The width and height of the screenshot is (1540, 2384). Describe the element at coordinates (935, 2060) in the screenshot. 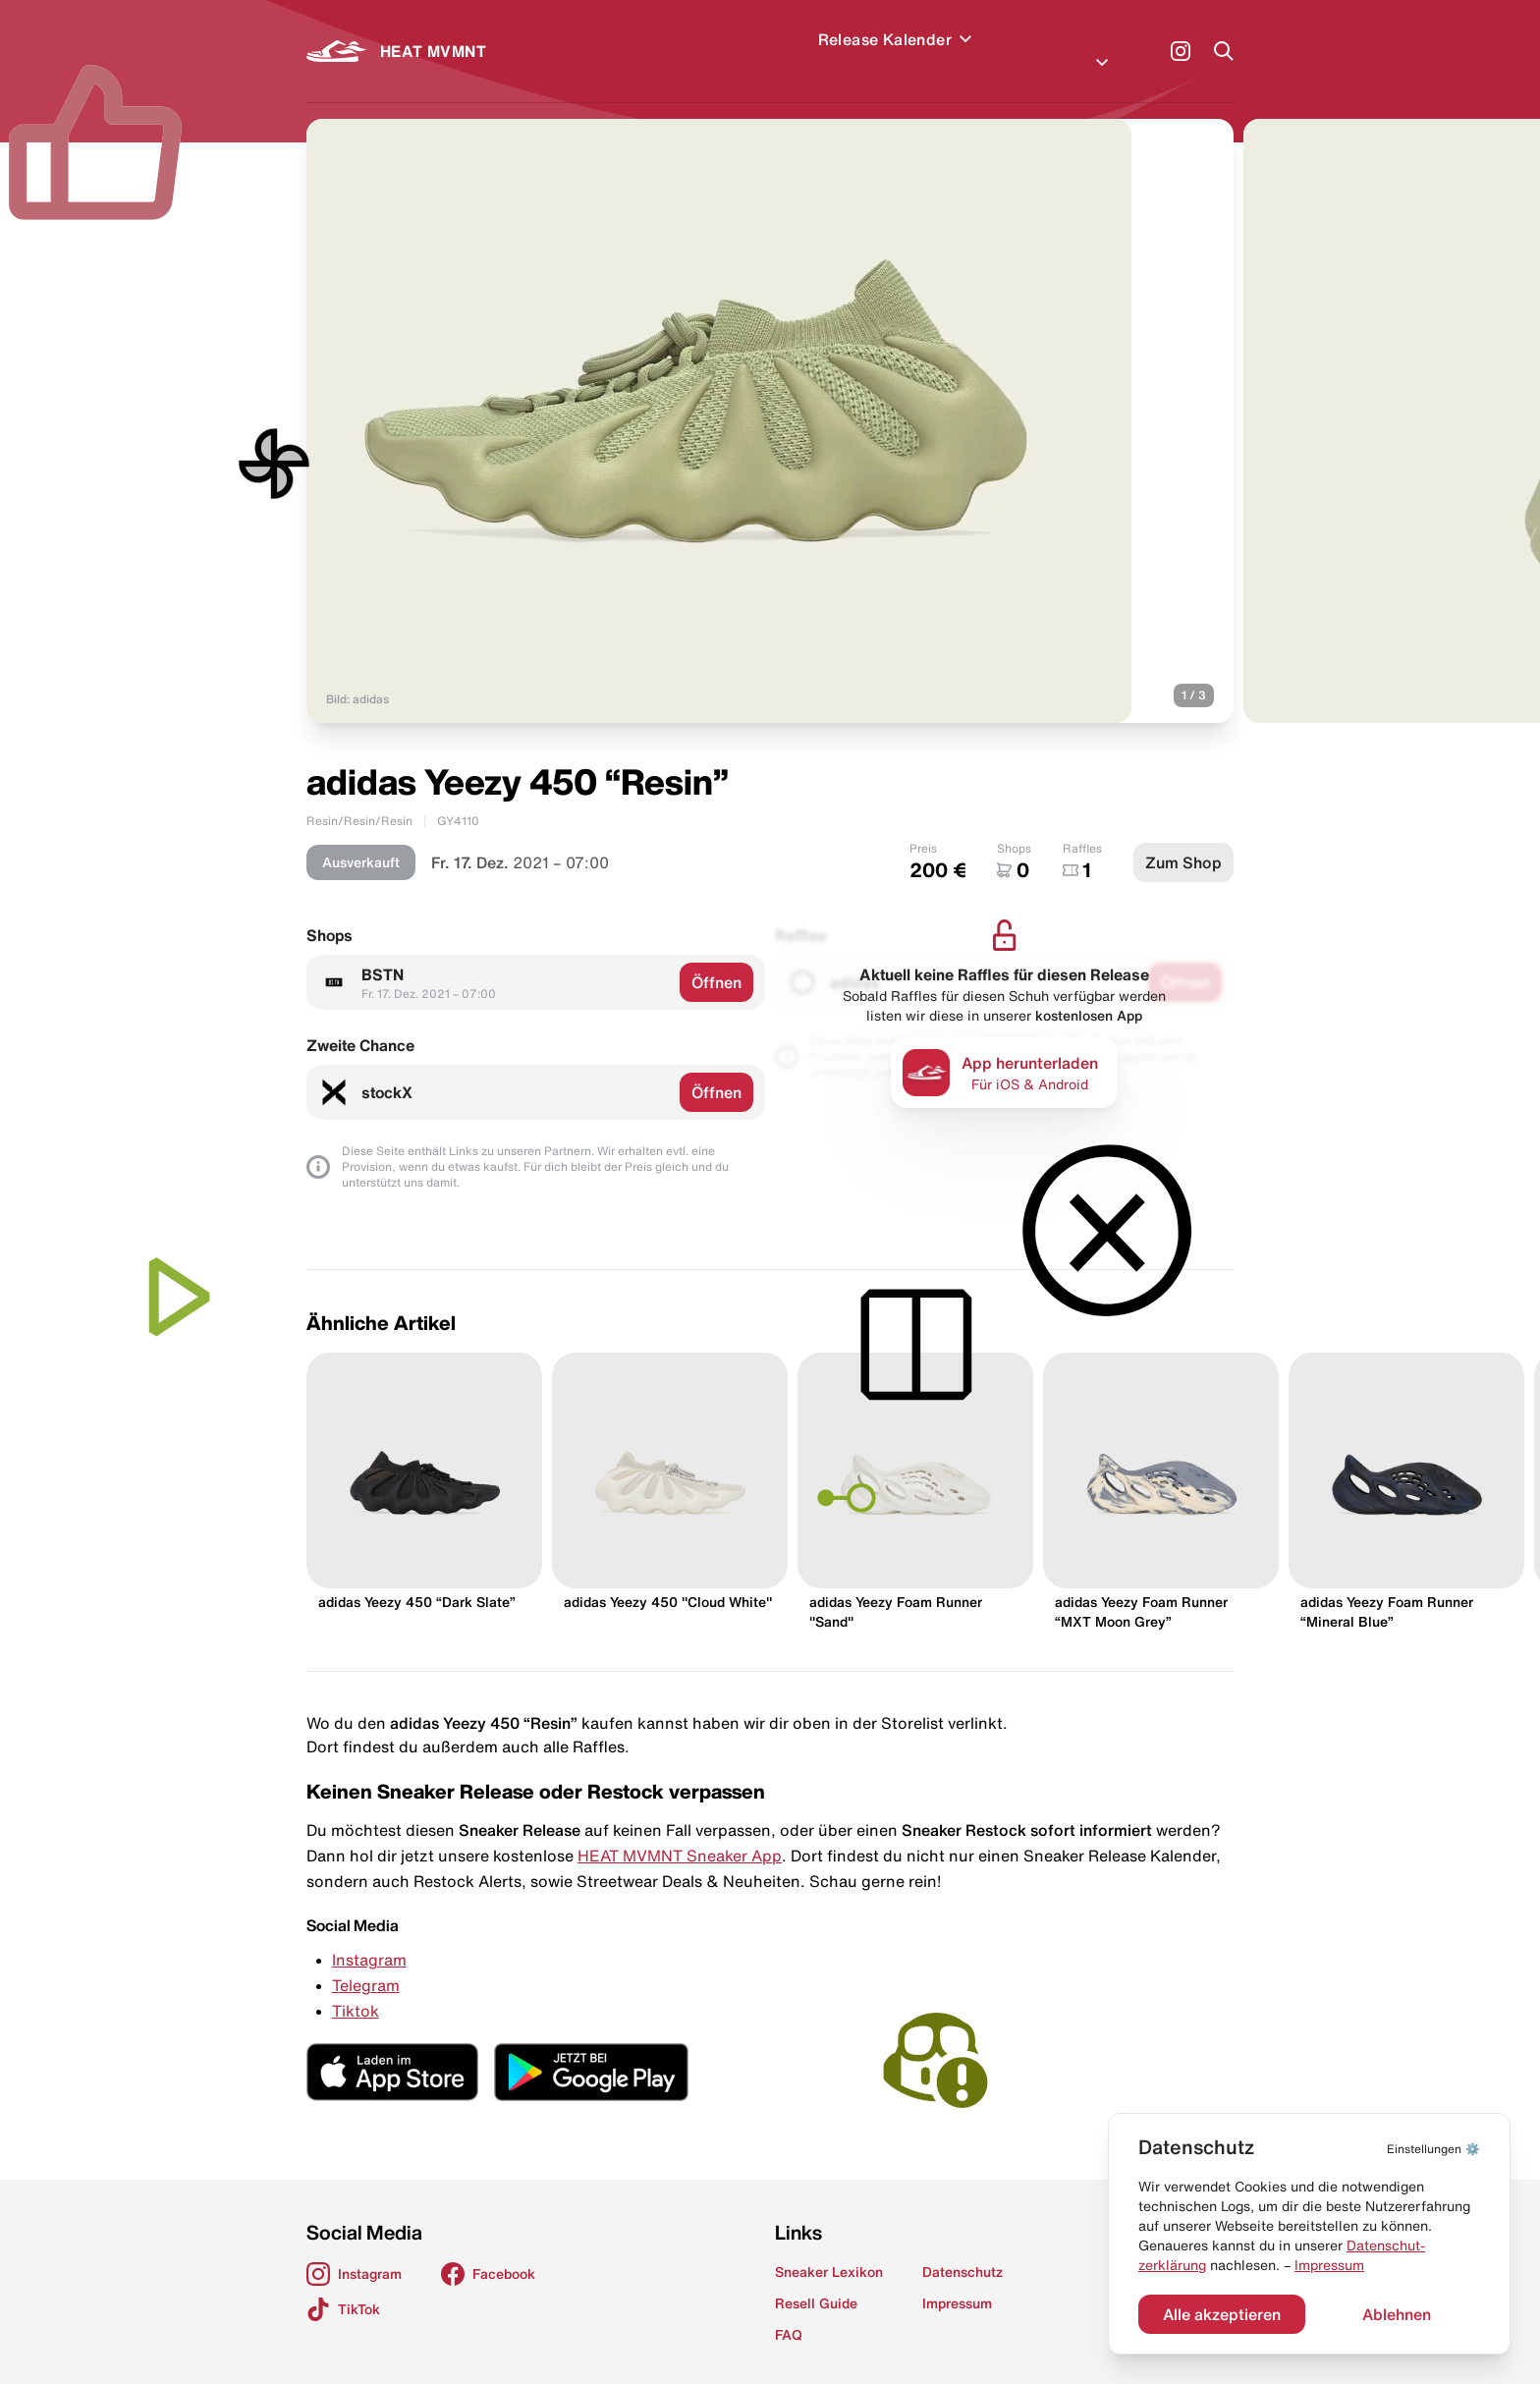

I see `indicates a warning or issue with GitHub Copilot` at that location.